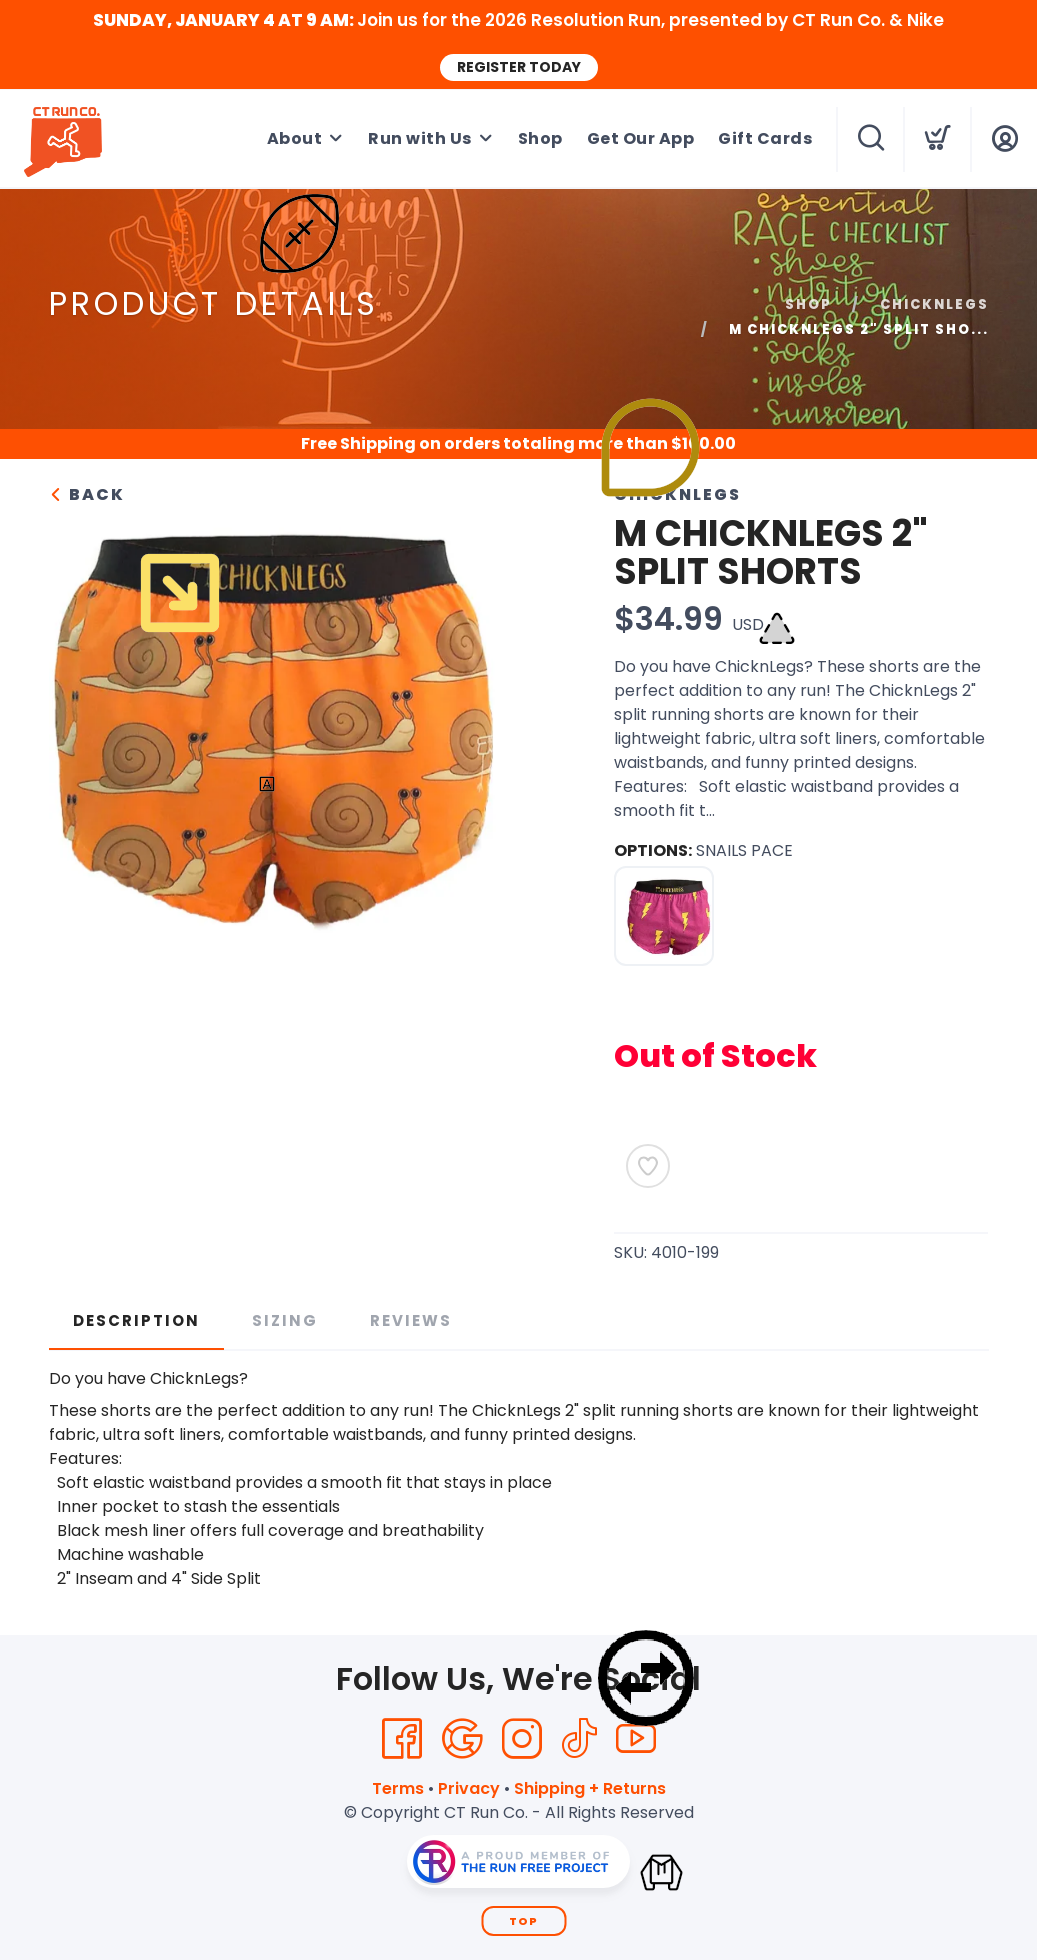 The width and height of the screenshot is (1037, 1960). I want to click on swap or exchange items horizontally, so click(646, 1678).